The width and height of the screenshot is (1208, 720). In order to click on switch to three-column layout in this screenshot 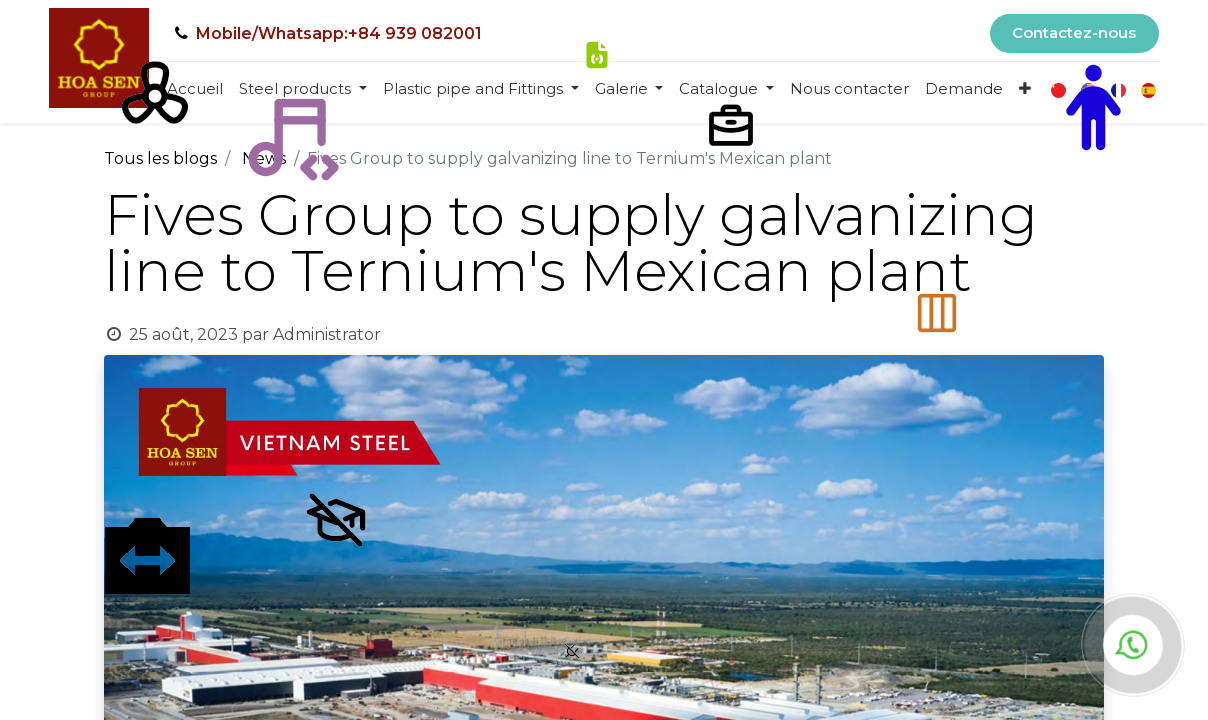, I will do `click(937, 313)`.